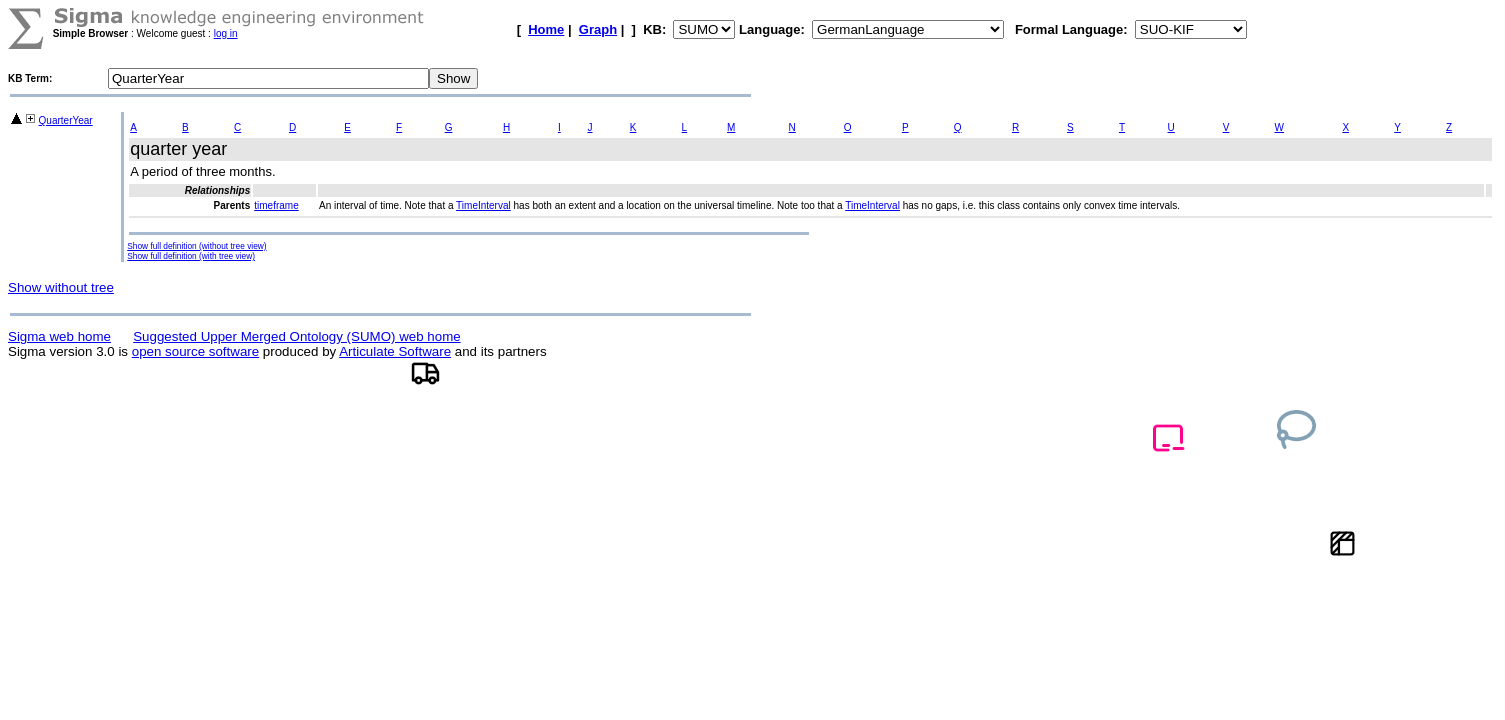  Describe the element at coordinates (425, 373) in the screenshot. I see `track your delivery status` at that location.